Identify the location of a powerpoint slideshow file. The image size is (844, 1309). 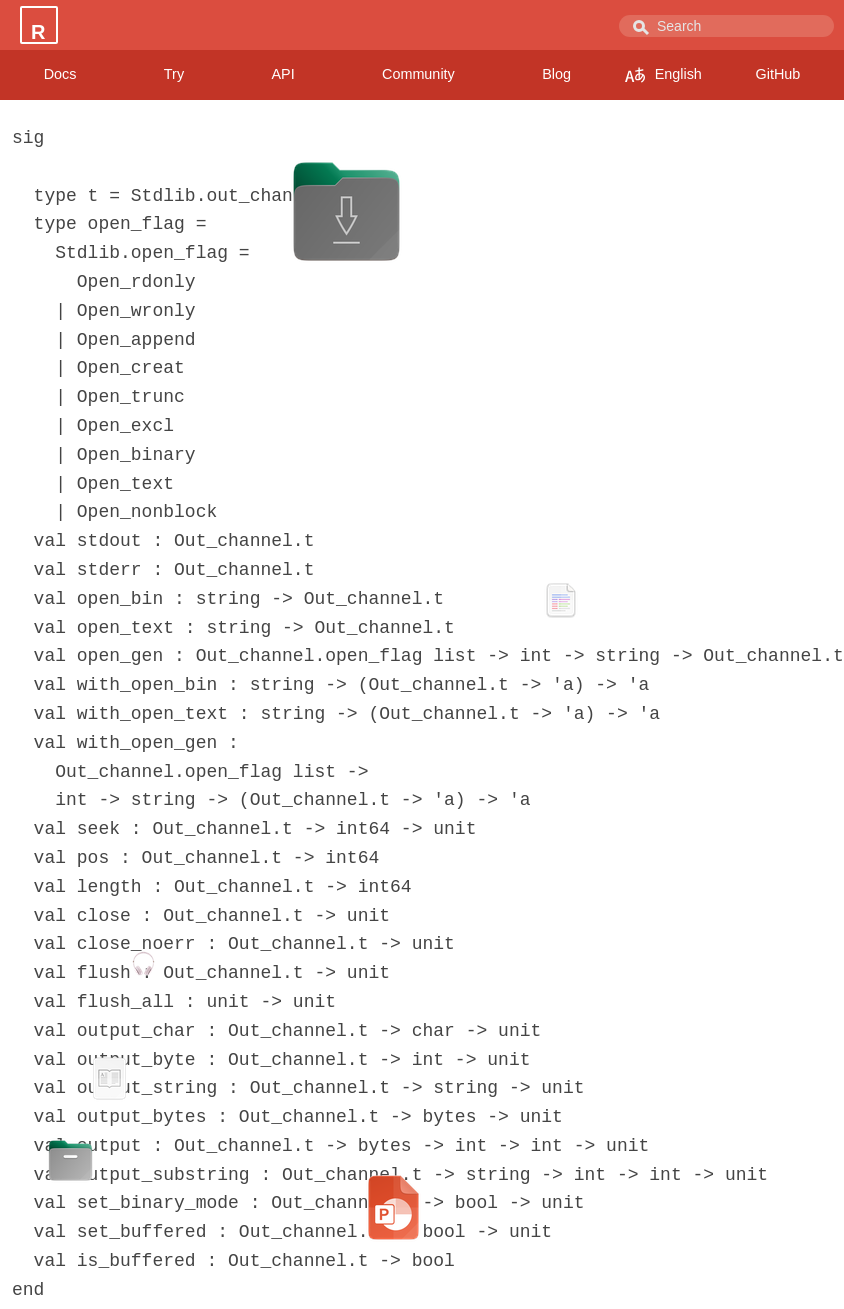
(393, 1207).